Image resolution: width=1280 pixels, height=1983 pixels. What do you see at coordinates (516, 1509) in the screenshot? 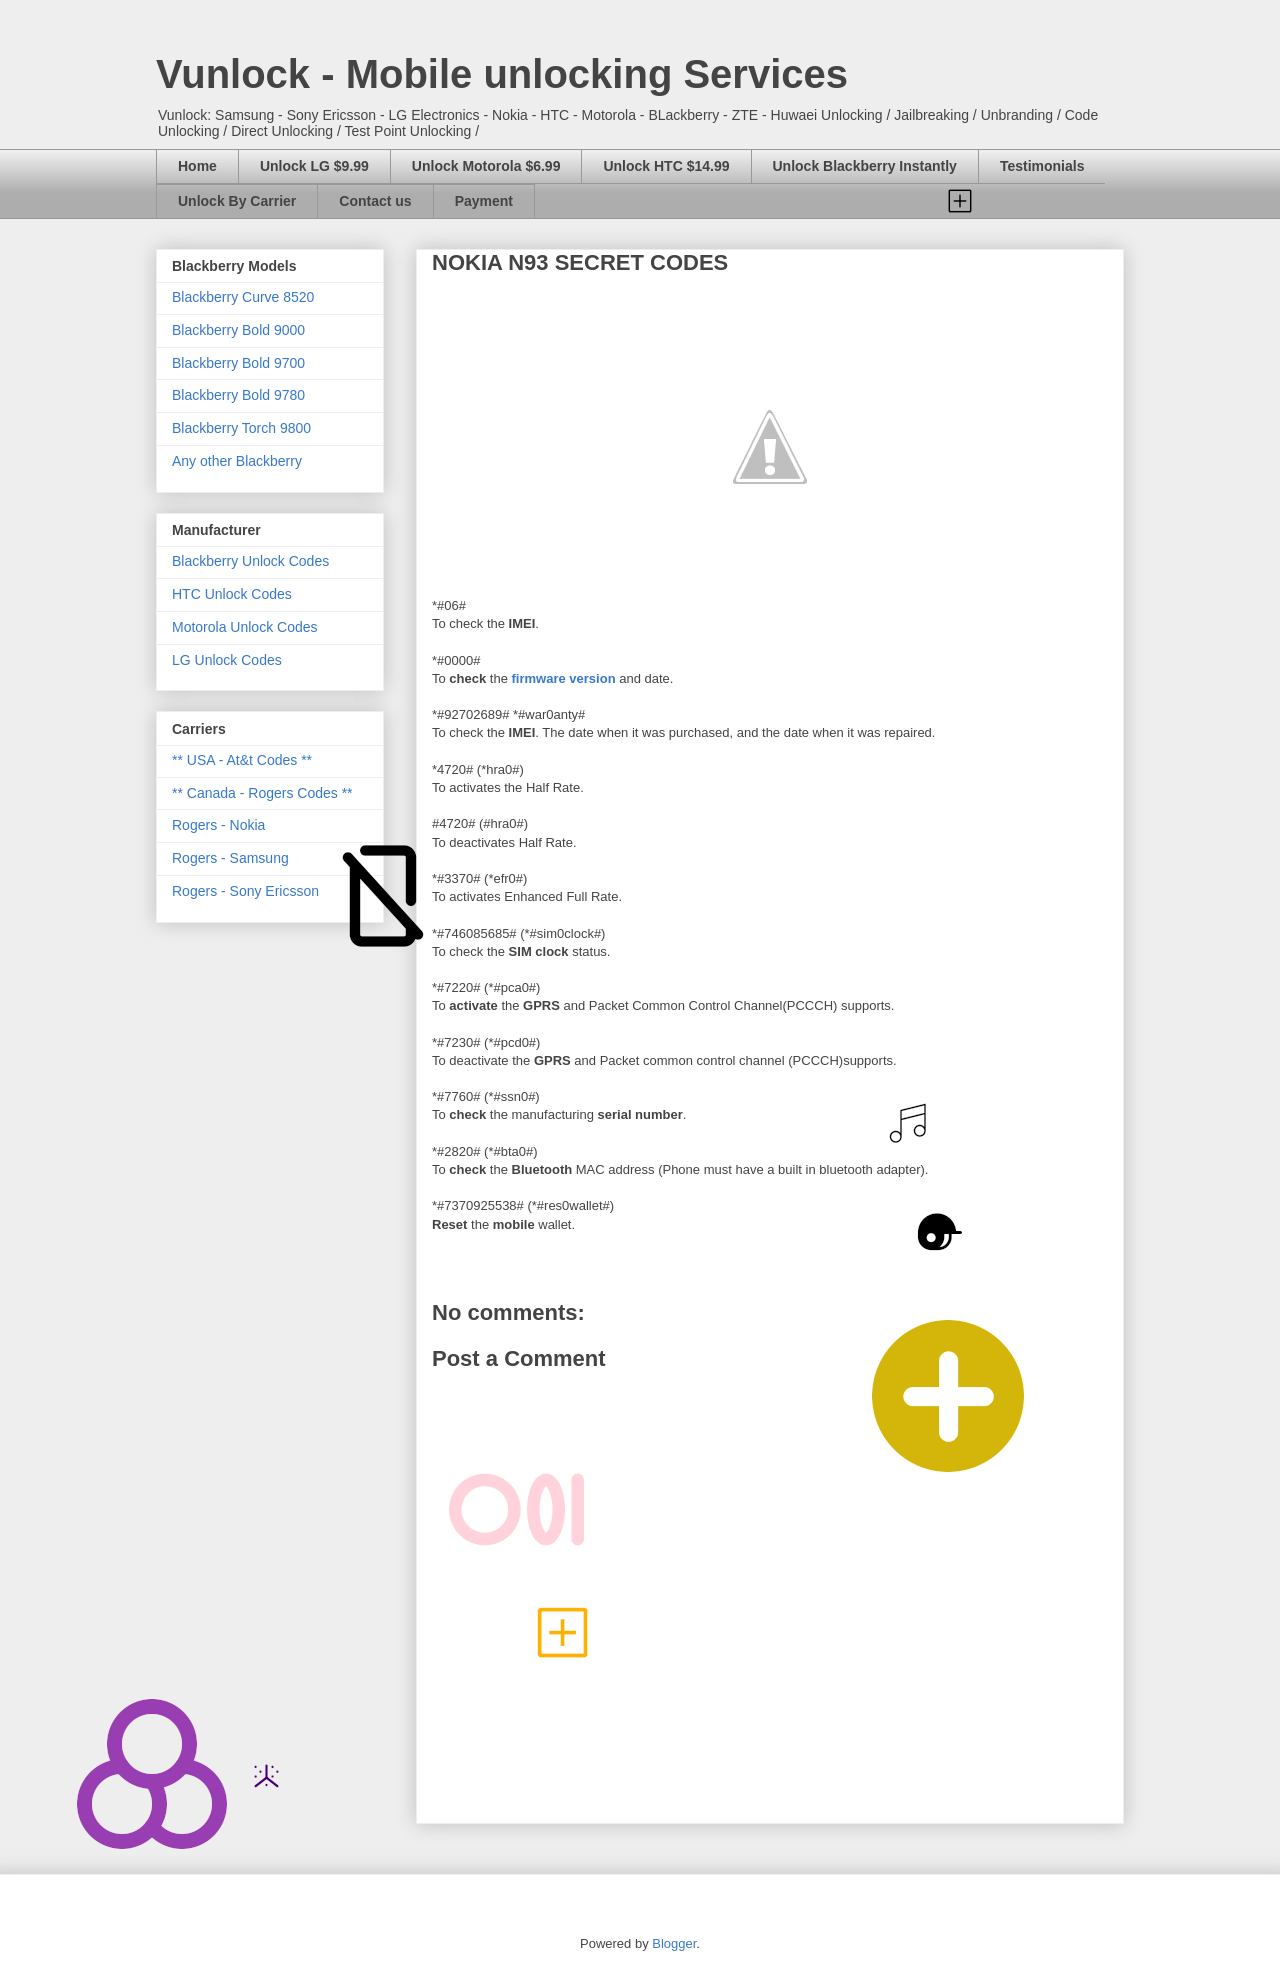
I see `open the Medium app` at bounding box center [516, 1509].